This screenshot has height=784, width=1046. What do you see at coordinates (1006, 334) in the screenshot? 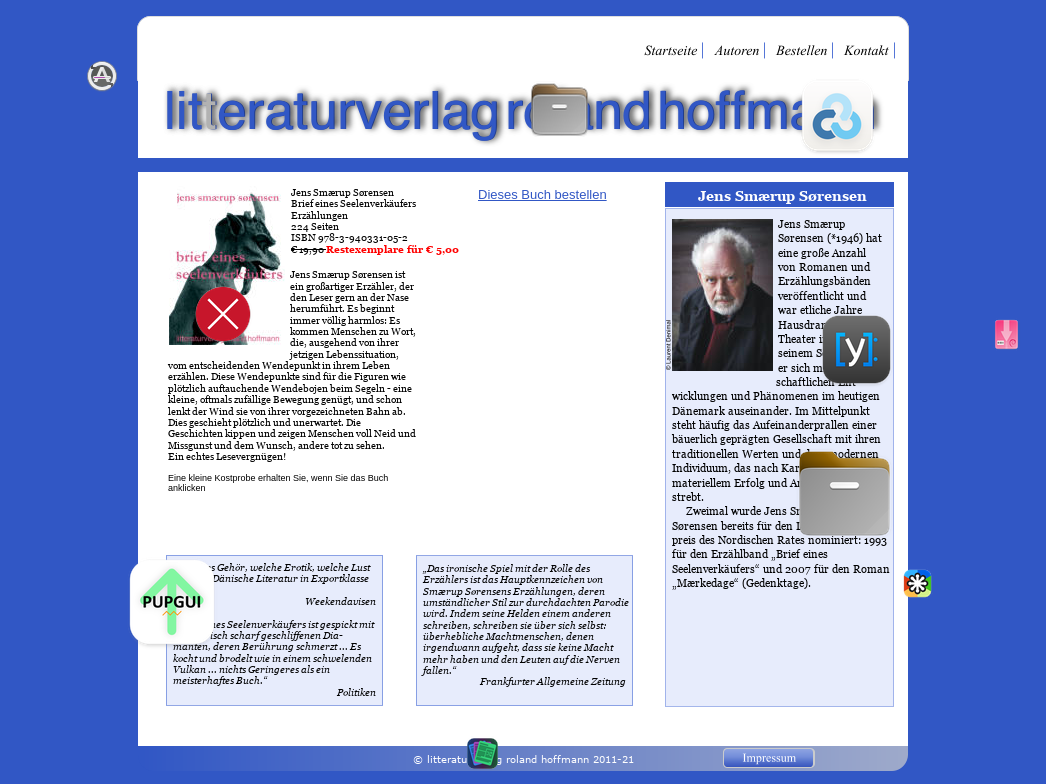
I see `open synaptic package manager` at bounding box center [1006, 334].